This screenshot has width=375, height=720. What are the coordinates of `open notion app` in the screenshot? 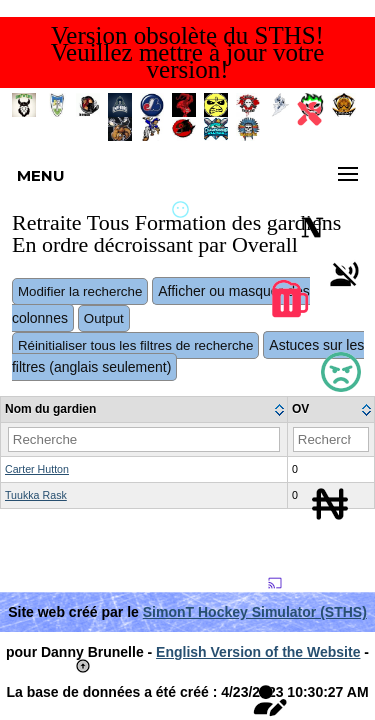 It's located at (312, 227).